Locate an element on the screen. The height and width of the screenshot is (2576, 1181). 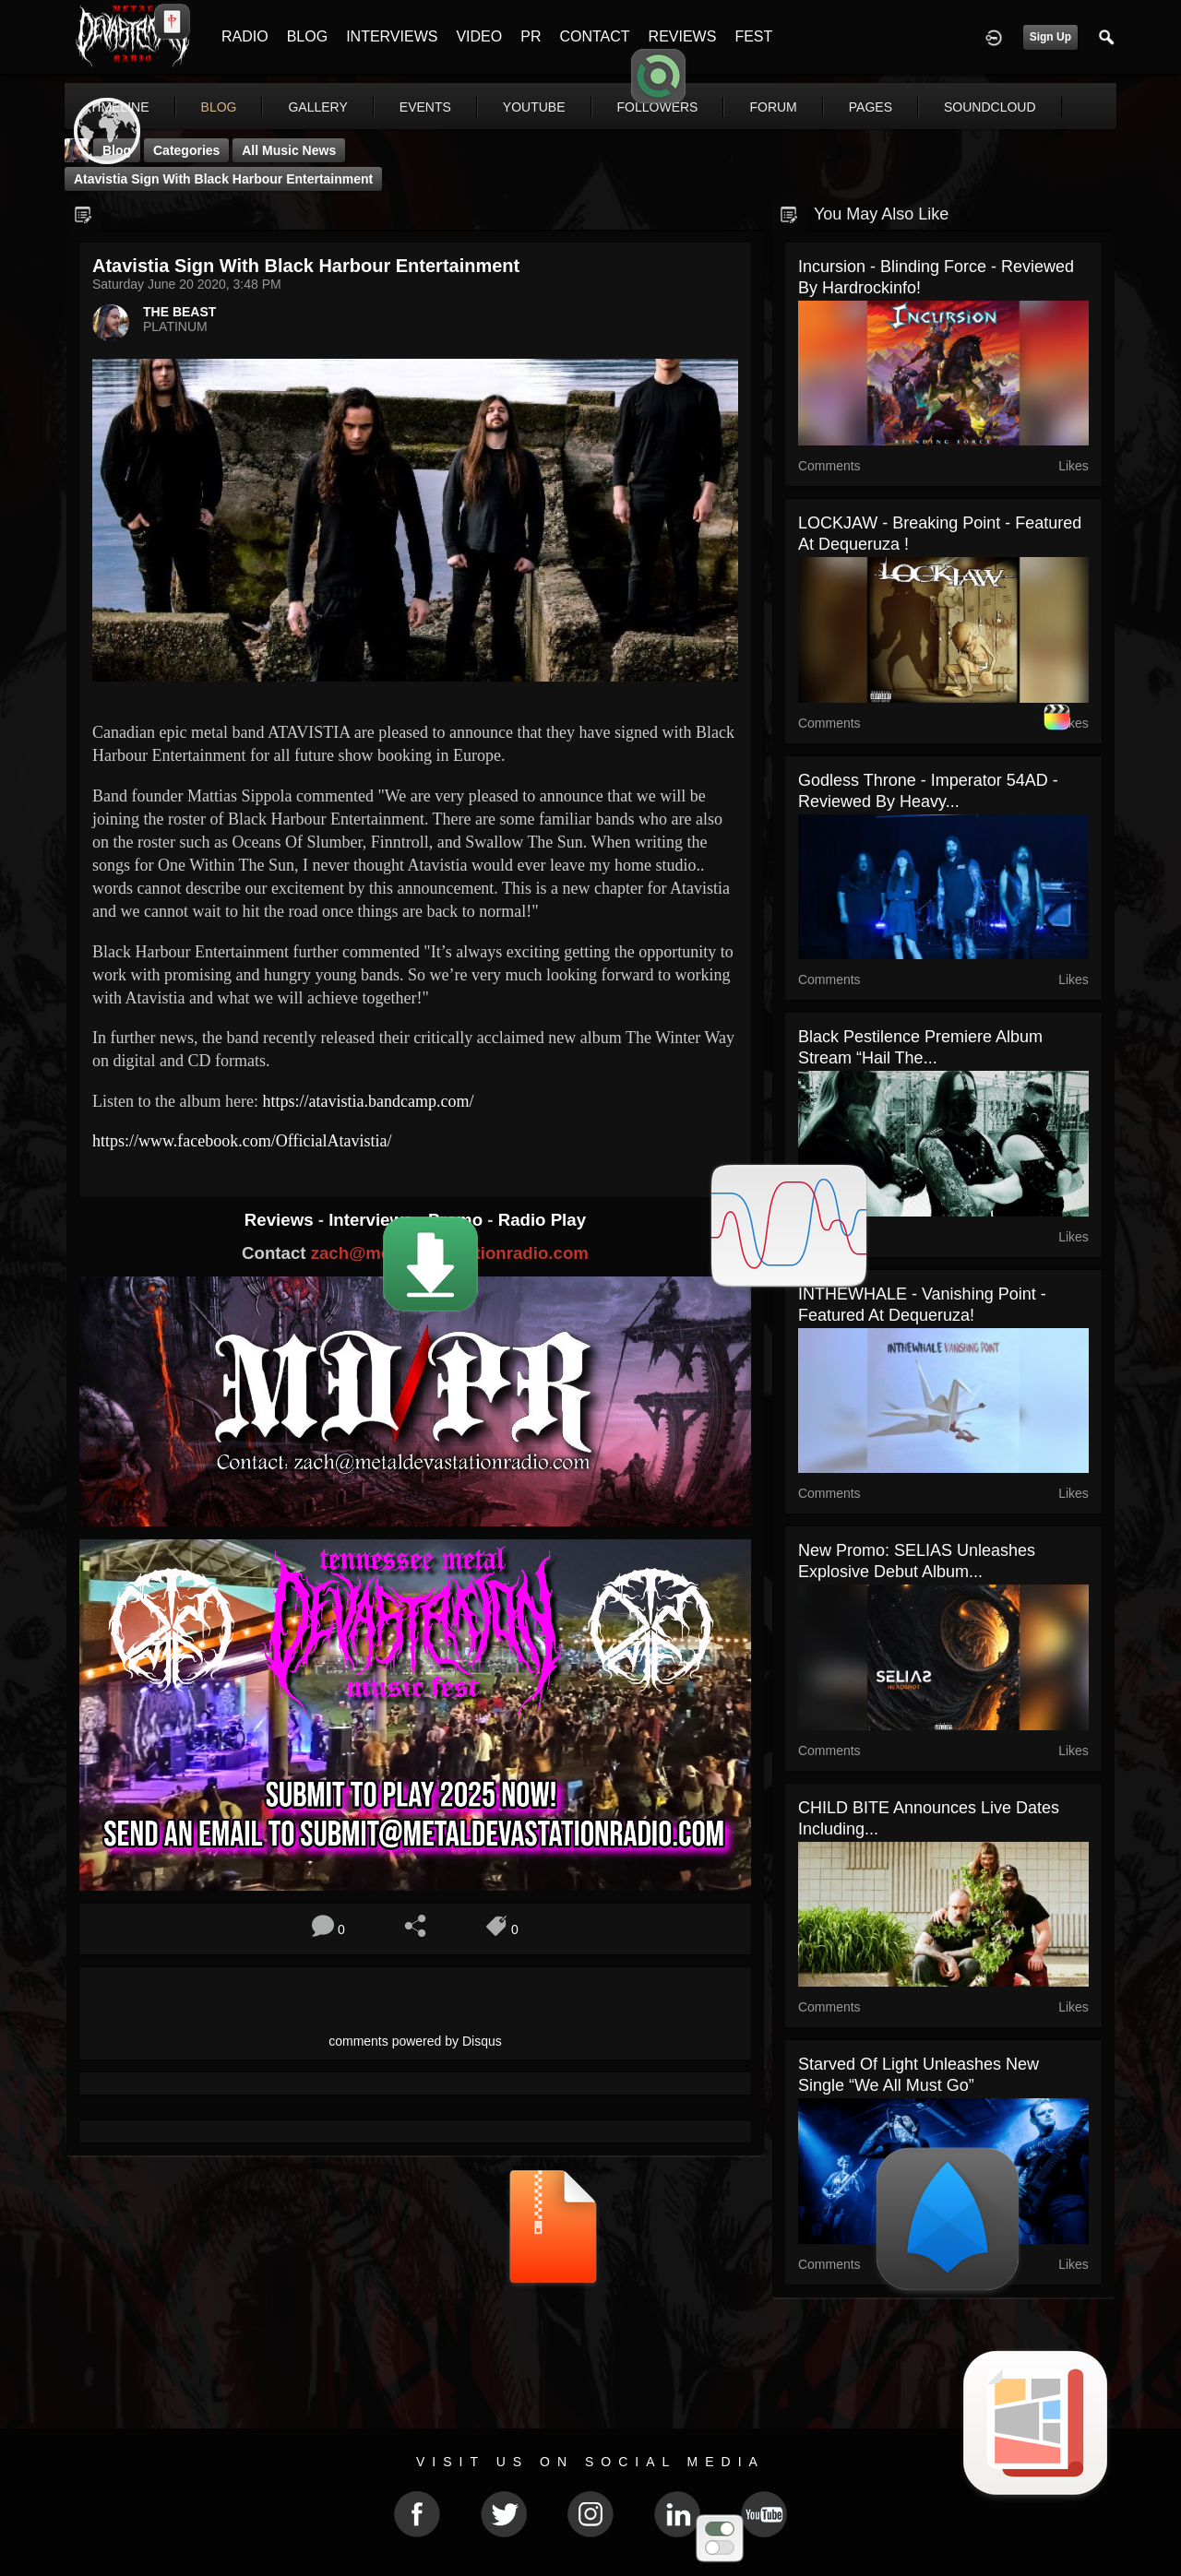
download videos from YouTube for offline viewing is located at coordinates (430, 1264).